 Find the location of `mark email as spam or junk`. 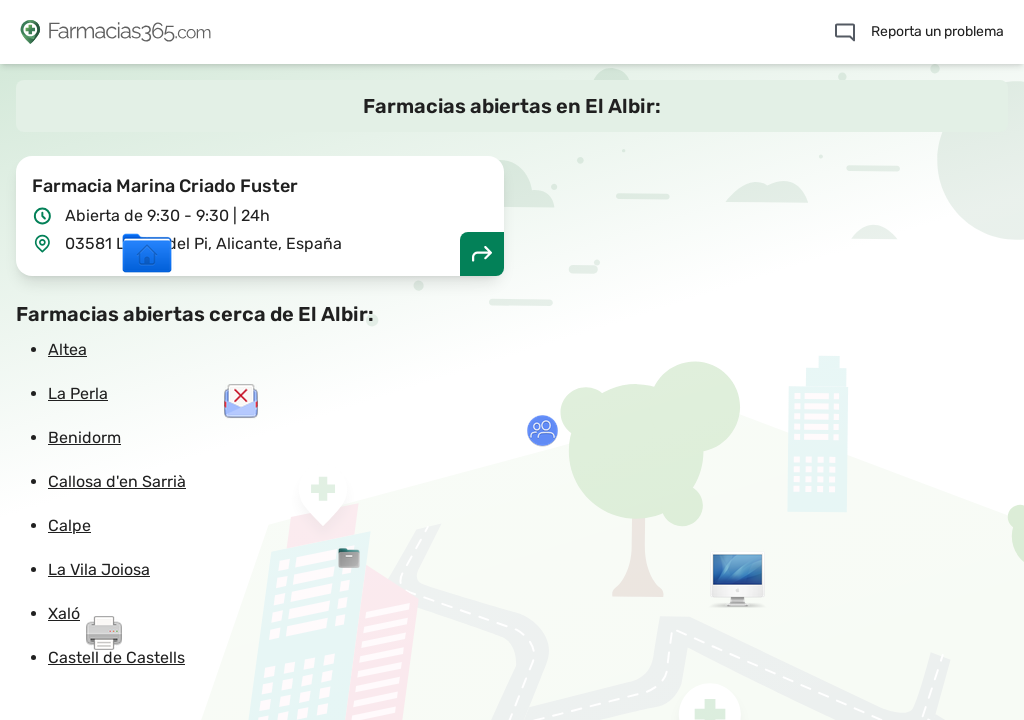

mark email as spam or junk is located at coordinates (241, 402).